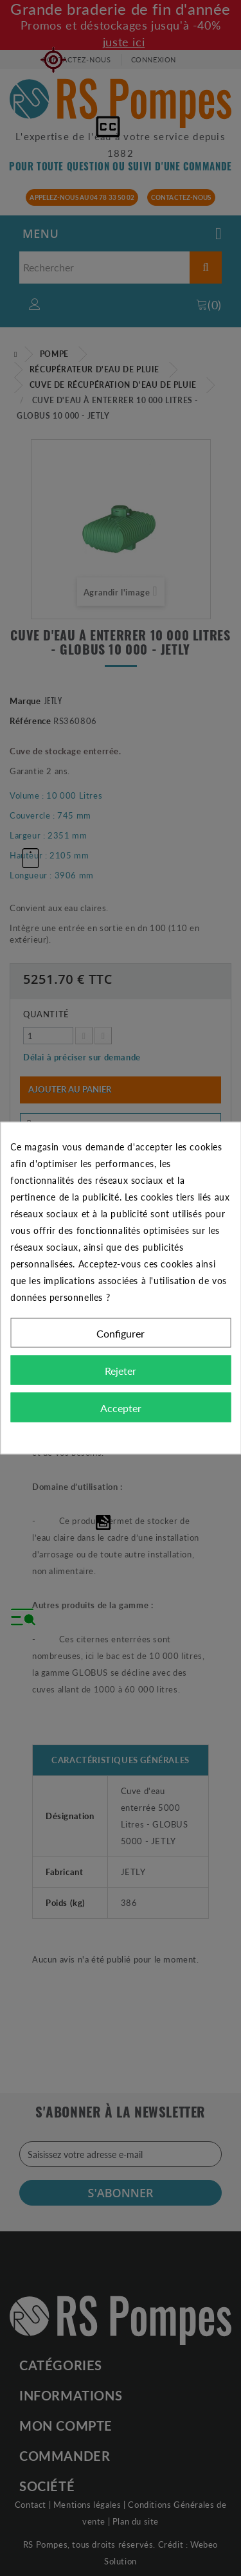 The width and height of the screenshot is (241, 2576). What do you see at coordinates (30, 858) in the screenshot?
I see `tablet device with front-facing camera` at bounding box center [30, 858].